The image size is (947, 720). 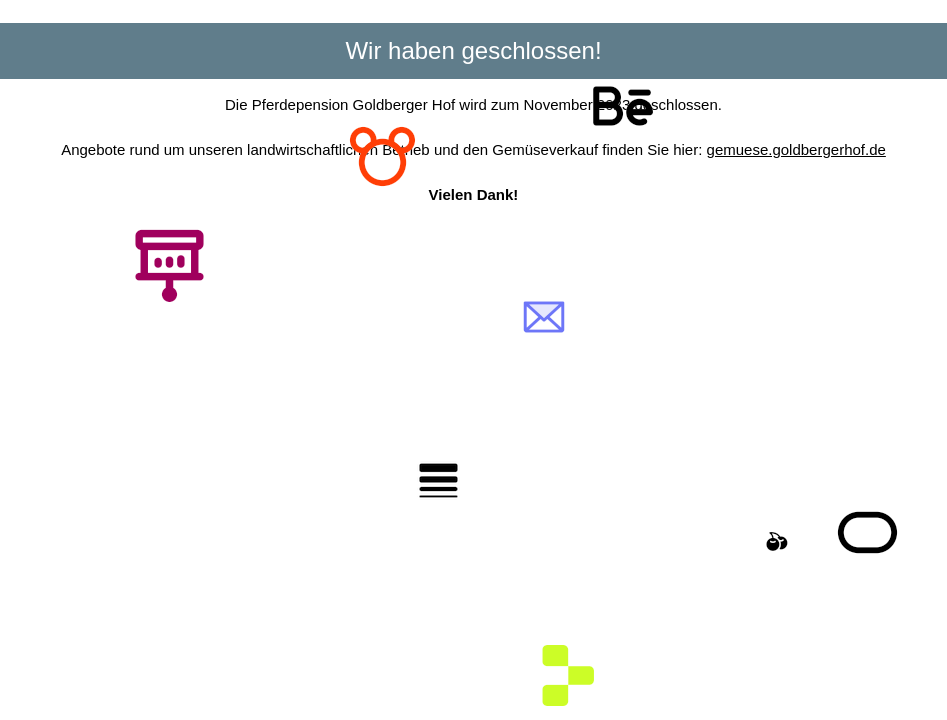 I want to click on access your email inbox, so click(x=544, y=317).